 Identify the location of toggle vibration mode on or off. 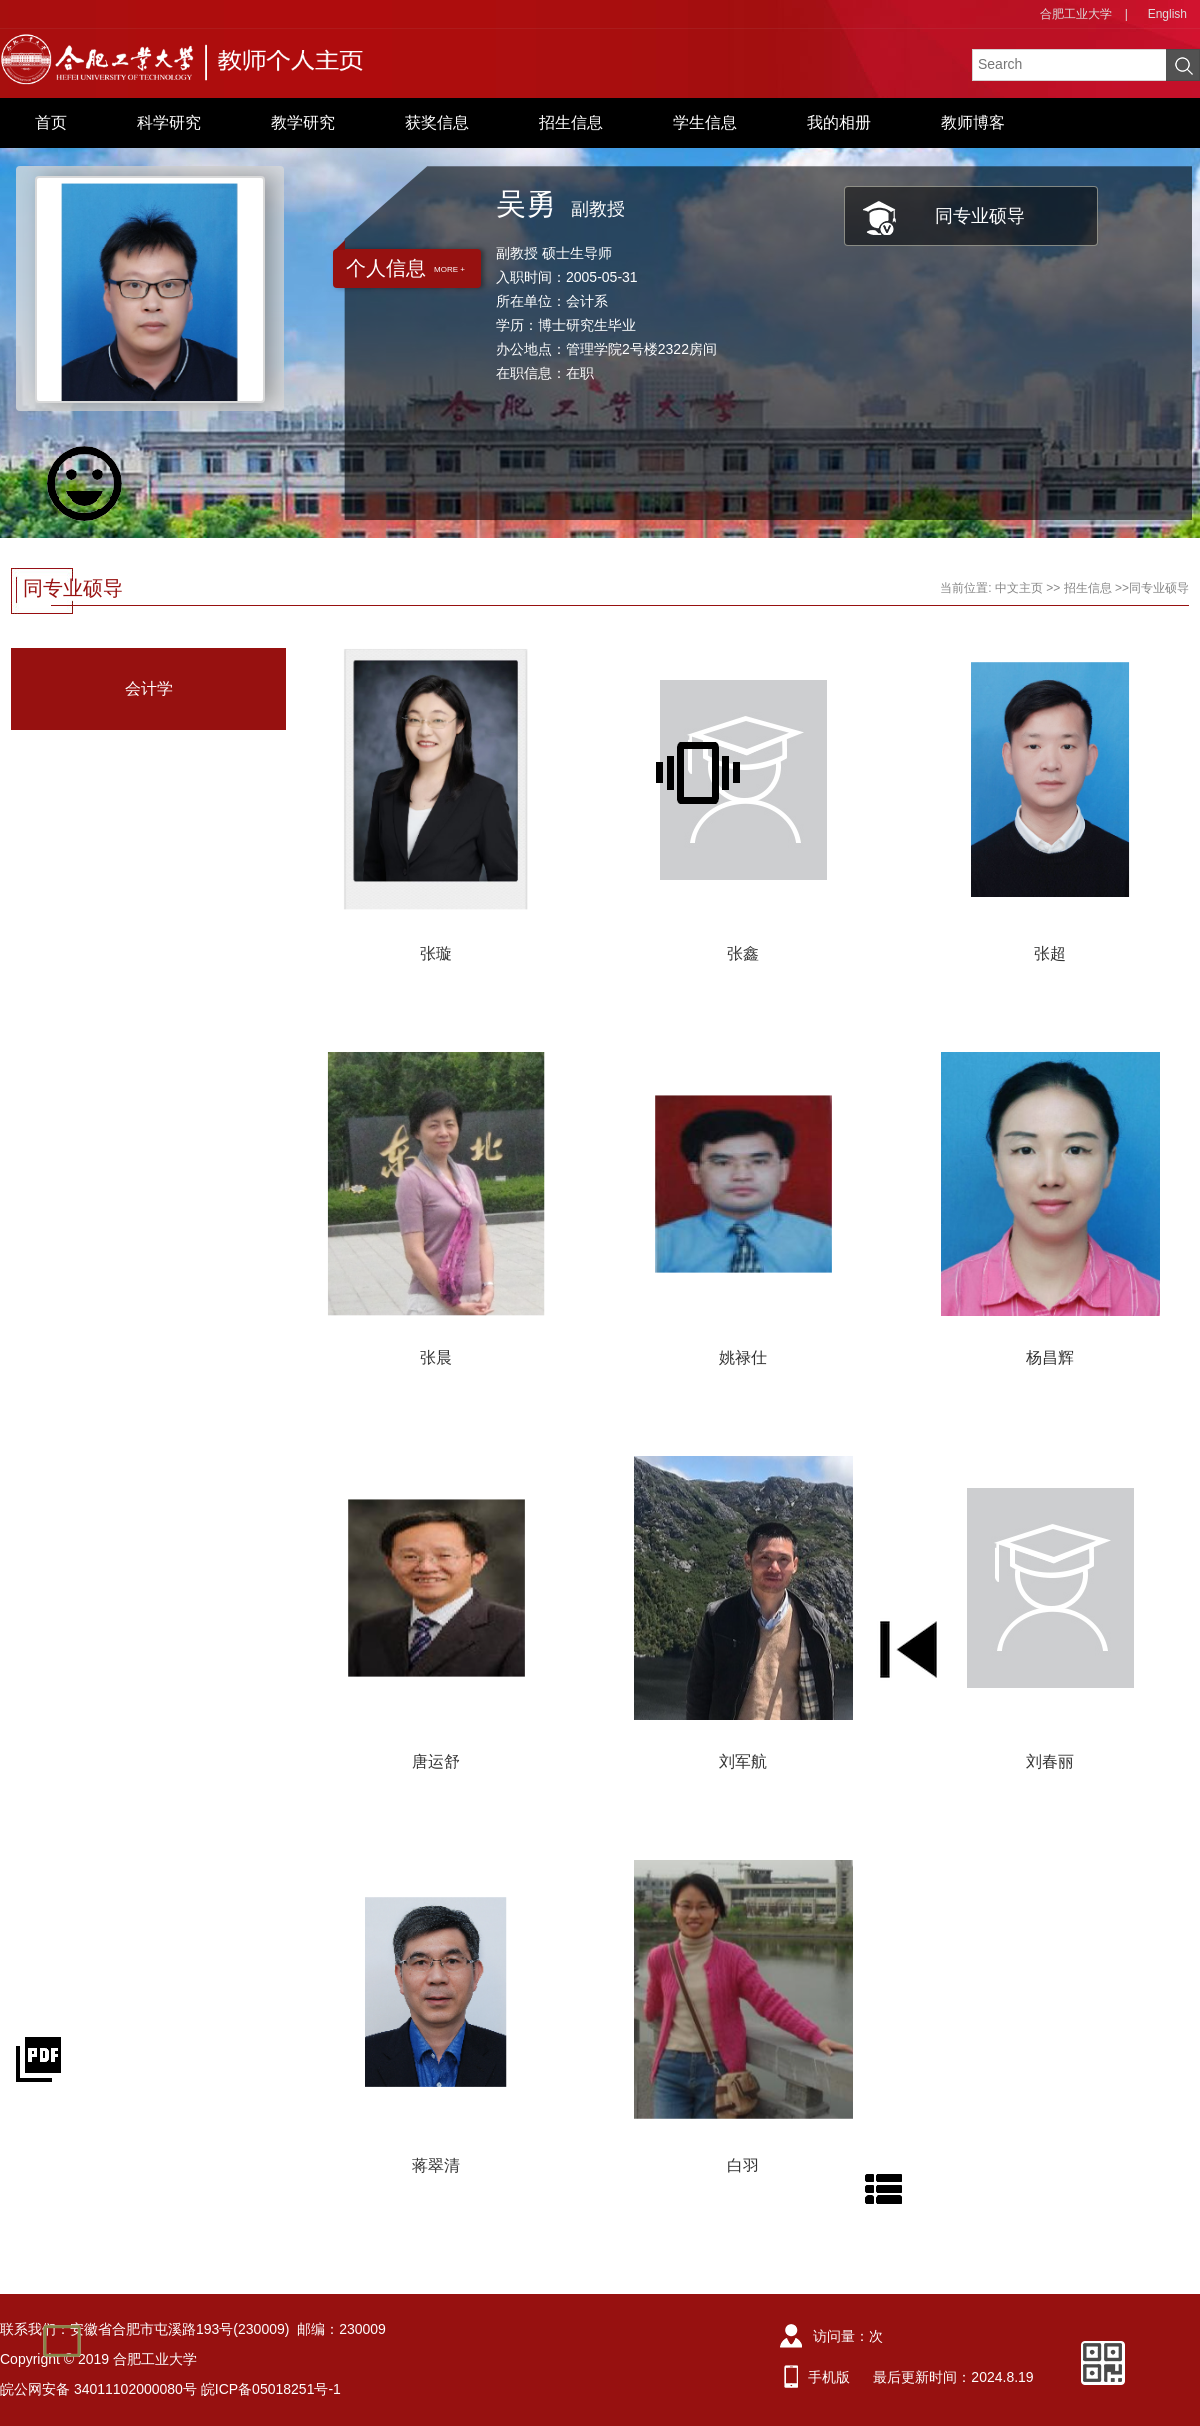
(698, 773).